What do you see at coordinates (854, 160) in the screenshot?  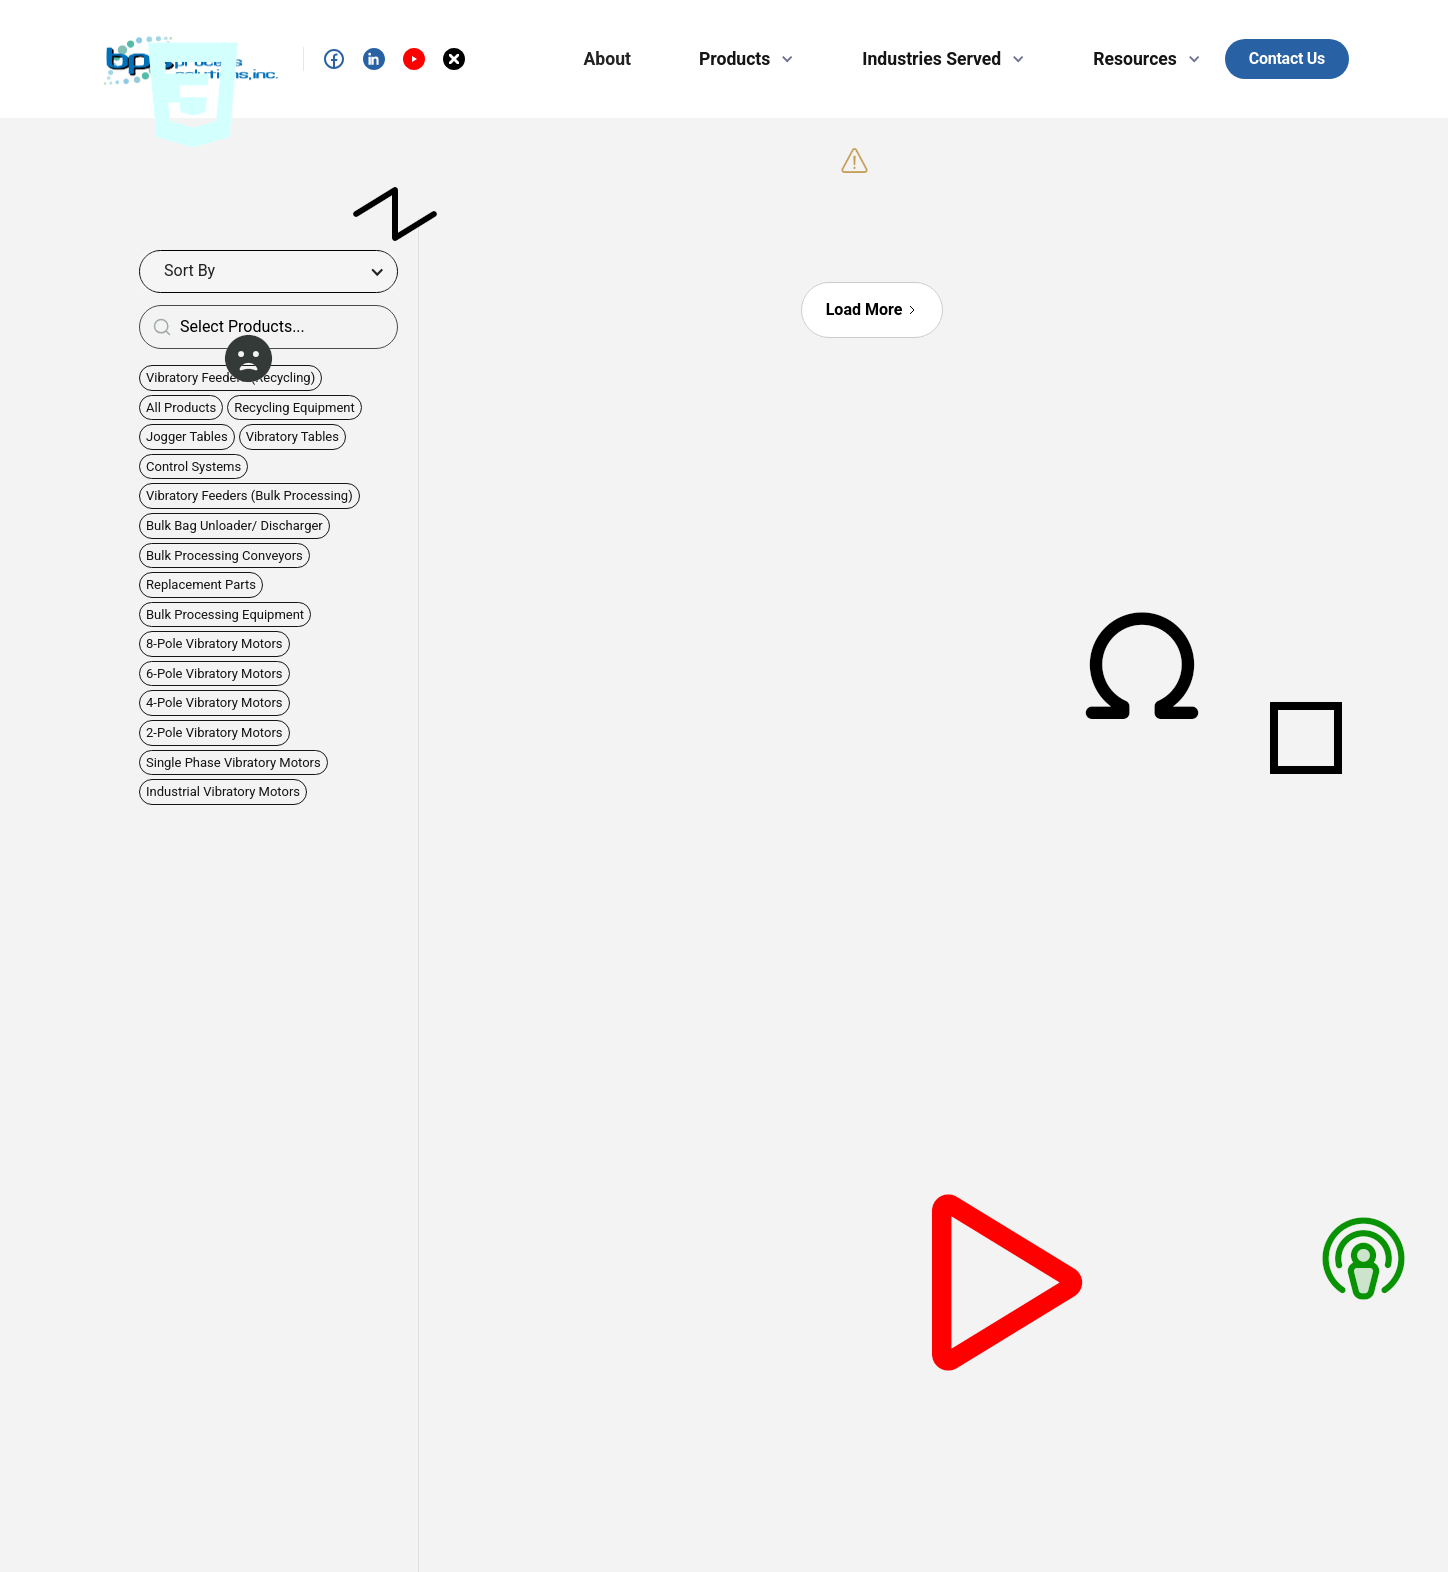 I see `indicates a warning or caution state` at bounding box center [854, 160].